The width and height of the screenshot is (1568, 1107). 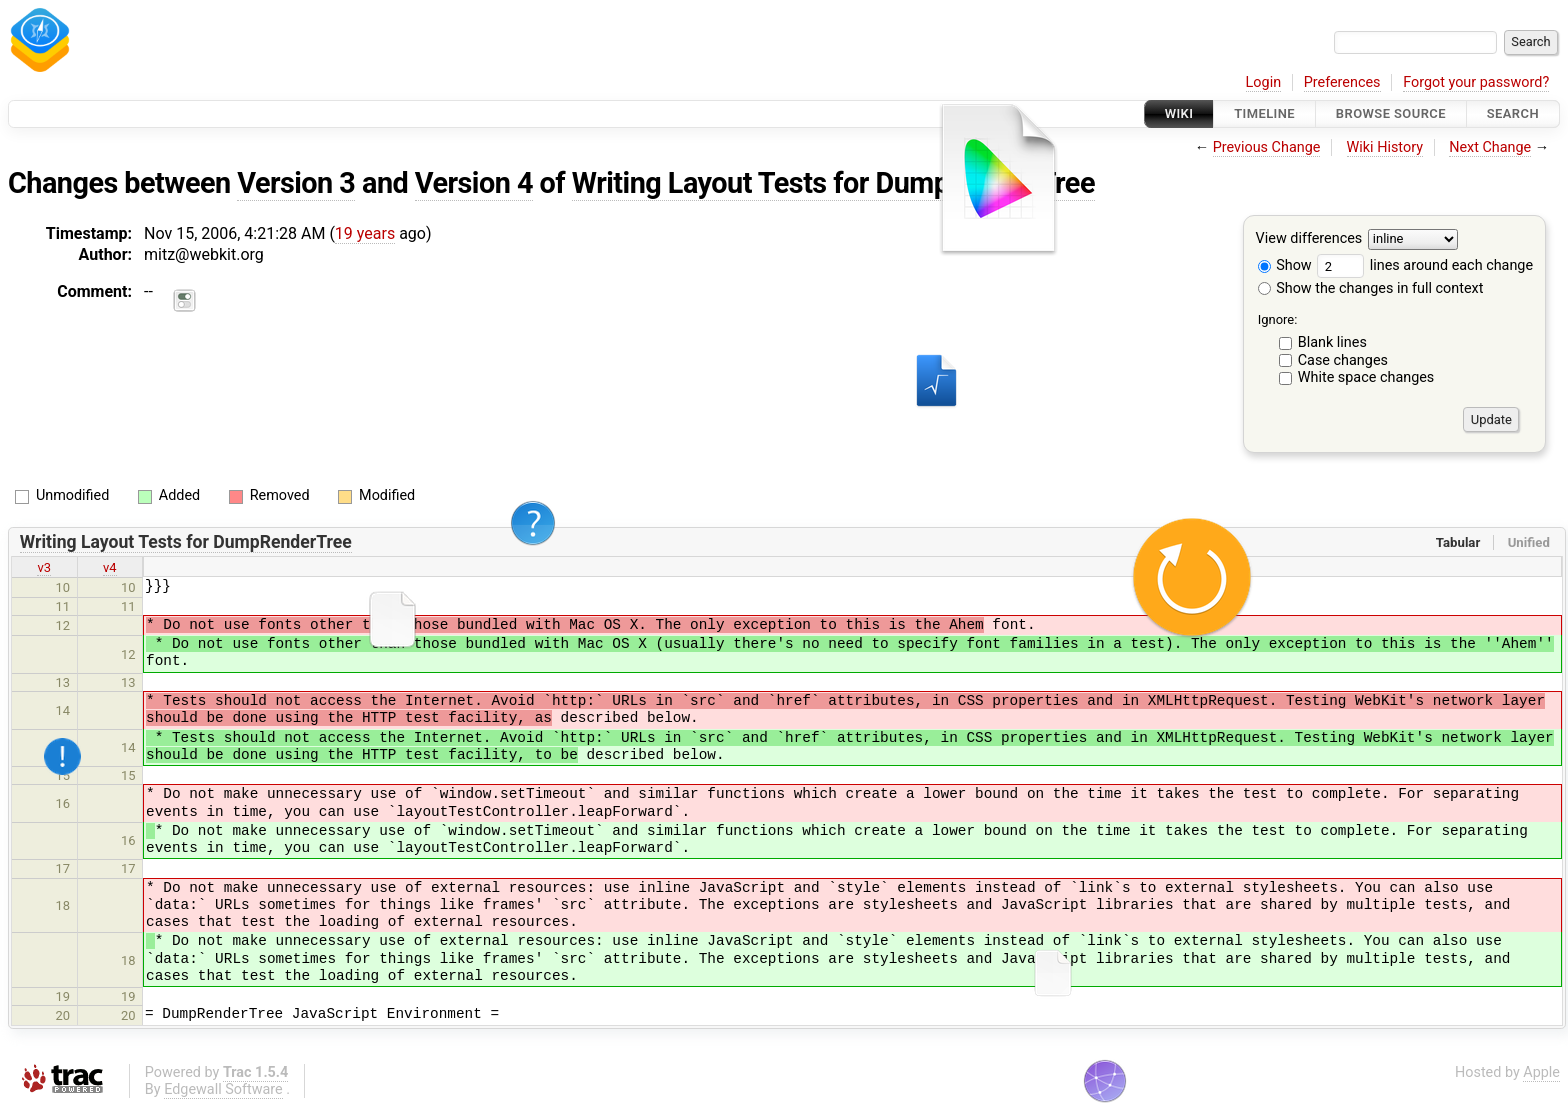 I want to click on mark email as important, so click(x=62, y=756).